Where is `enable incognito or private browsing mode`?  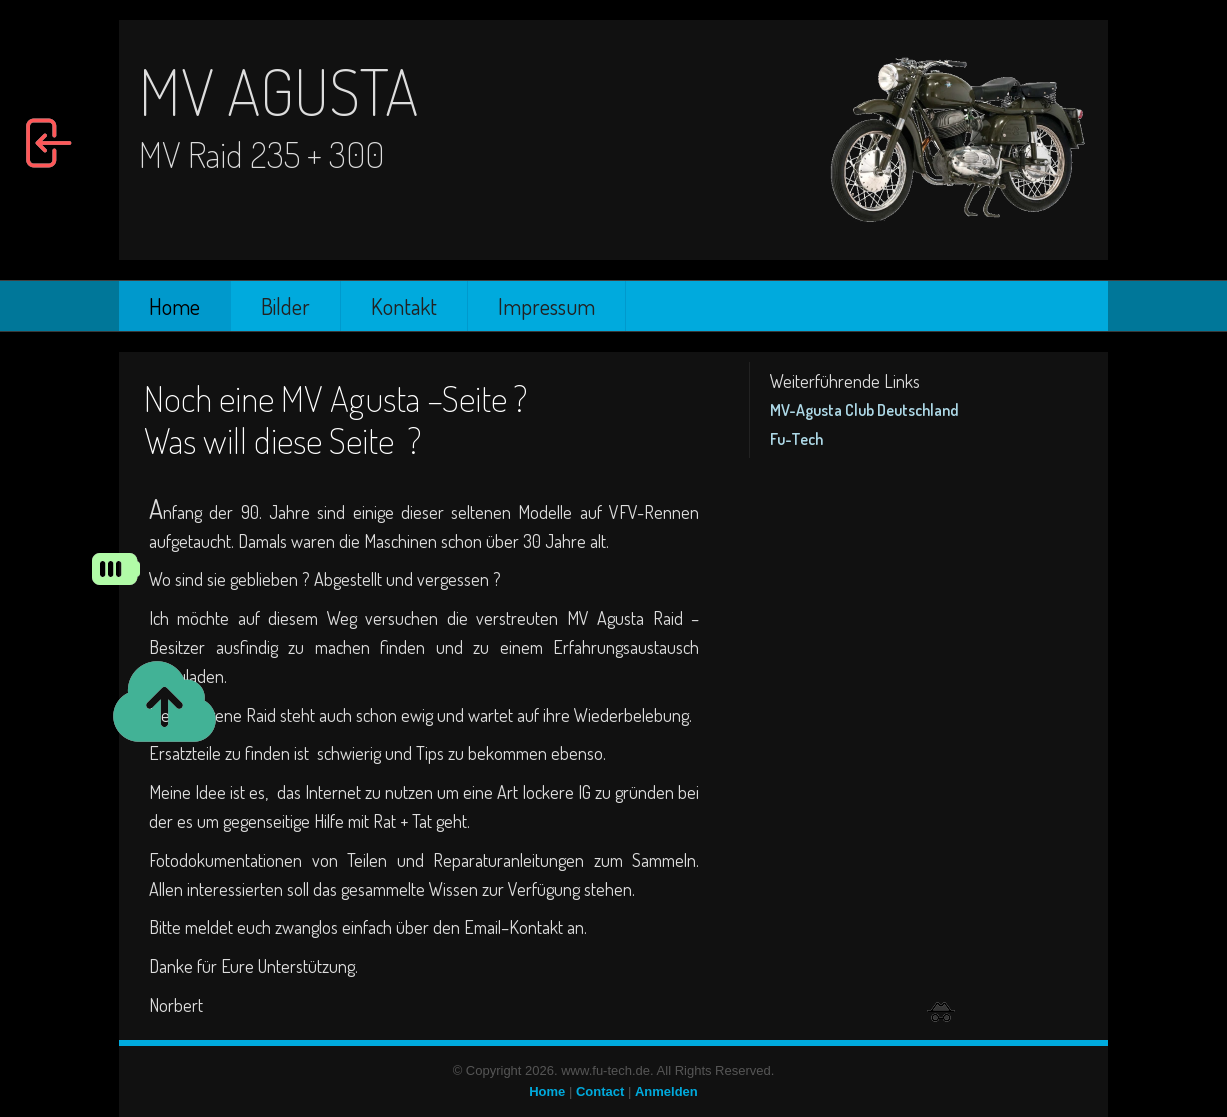 enable incognito or private browsing mode is located at coordinates (941, 1012).